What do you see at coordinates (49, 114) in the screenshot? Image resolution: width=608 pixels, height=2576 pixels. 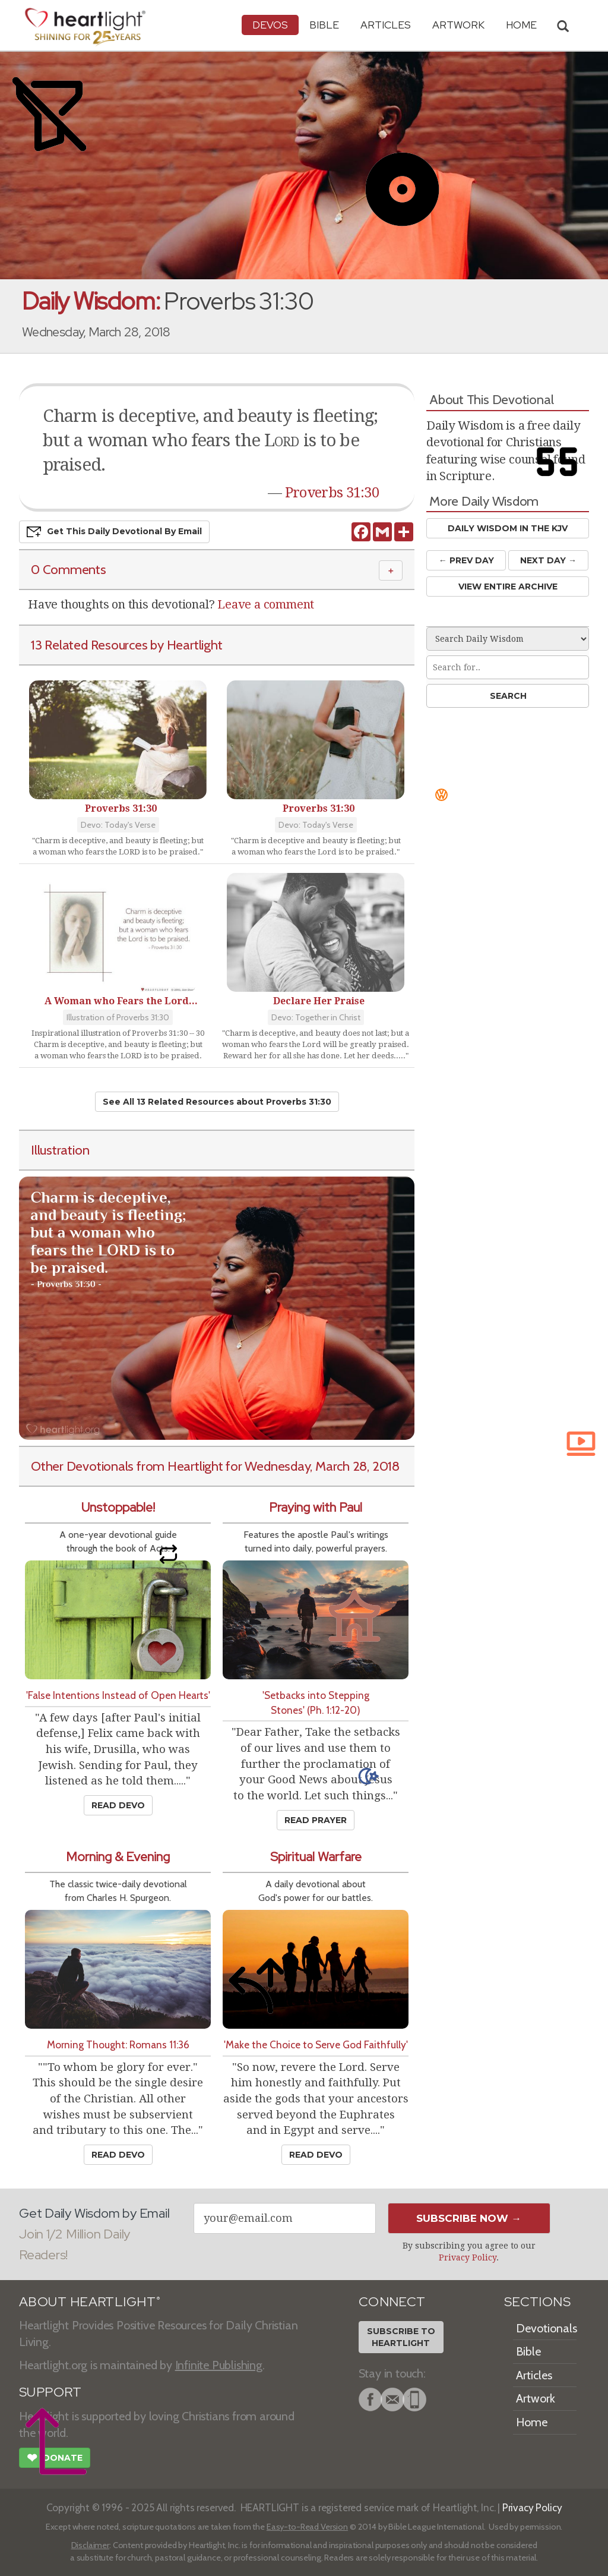 I see `clear all active filters` at bounding box center [49, 114].